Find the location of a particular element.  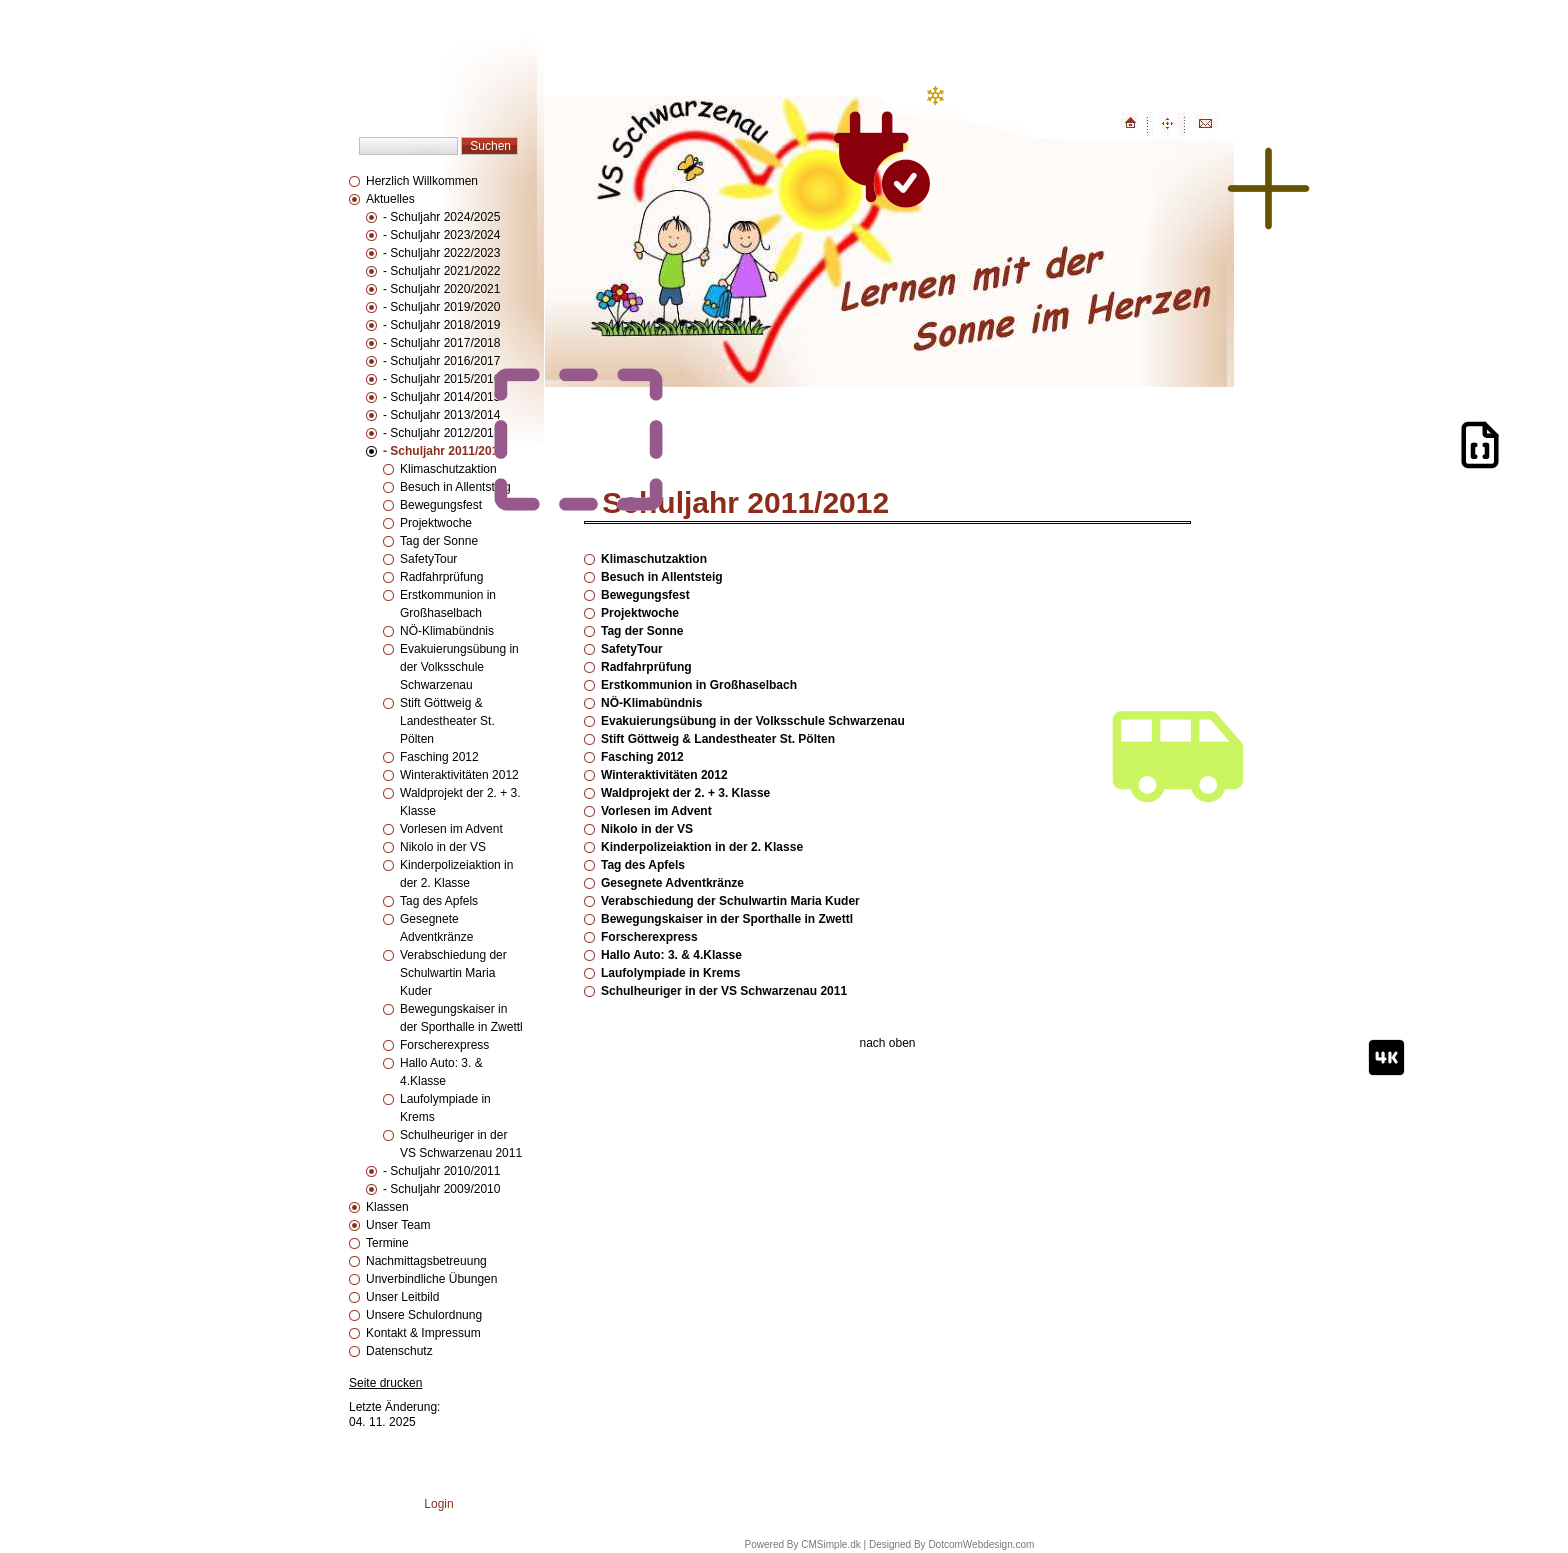

indicates successful connection or power status is located at coordinates (876, 159).